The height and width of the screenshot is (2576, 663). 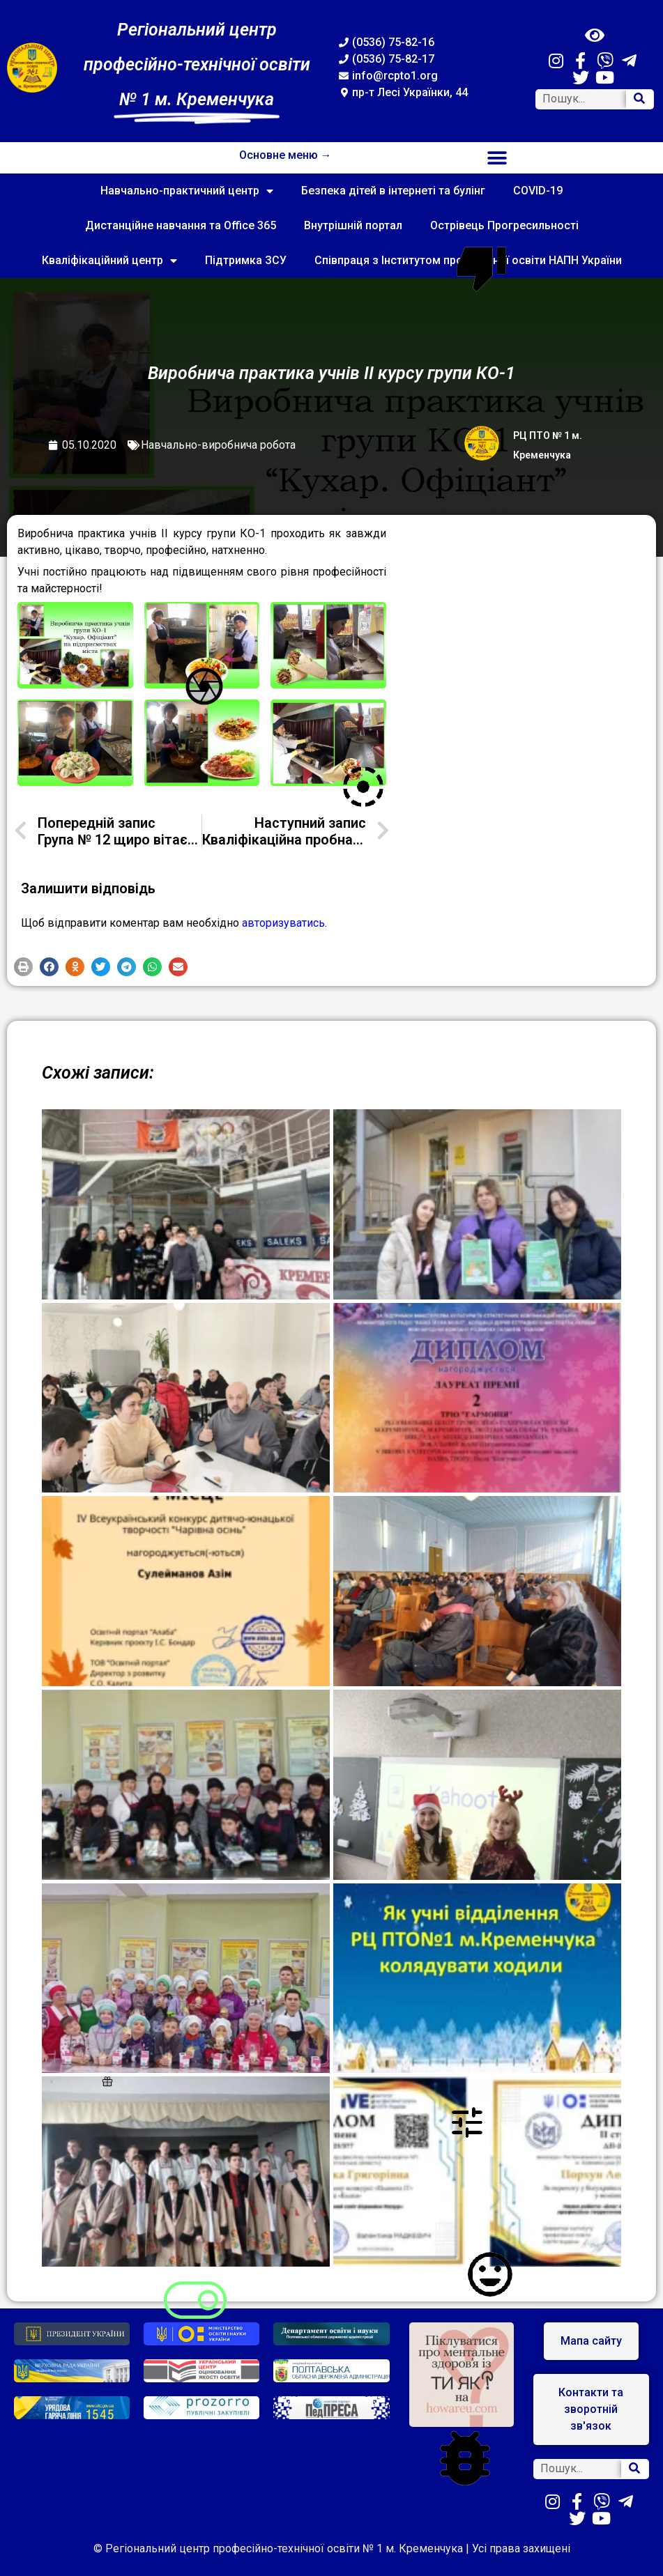 What do you see at coordinates (467, 2122) in the screenshot?
I see `adjust settings or preferences` at bounding box center [467, 2122].